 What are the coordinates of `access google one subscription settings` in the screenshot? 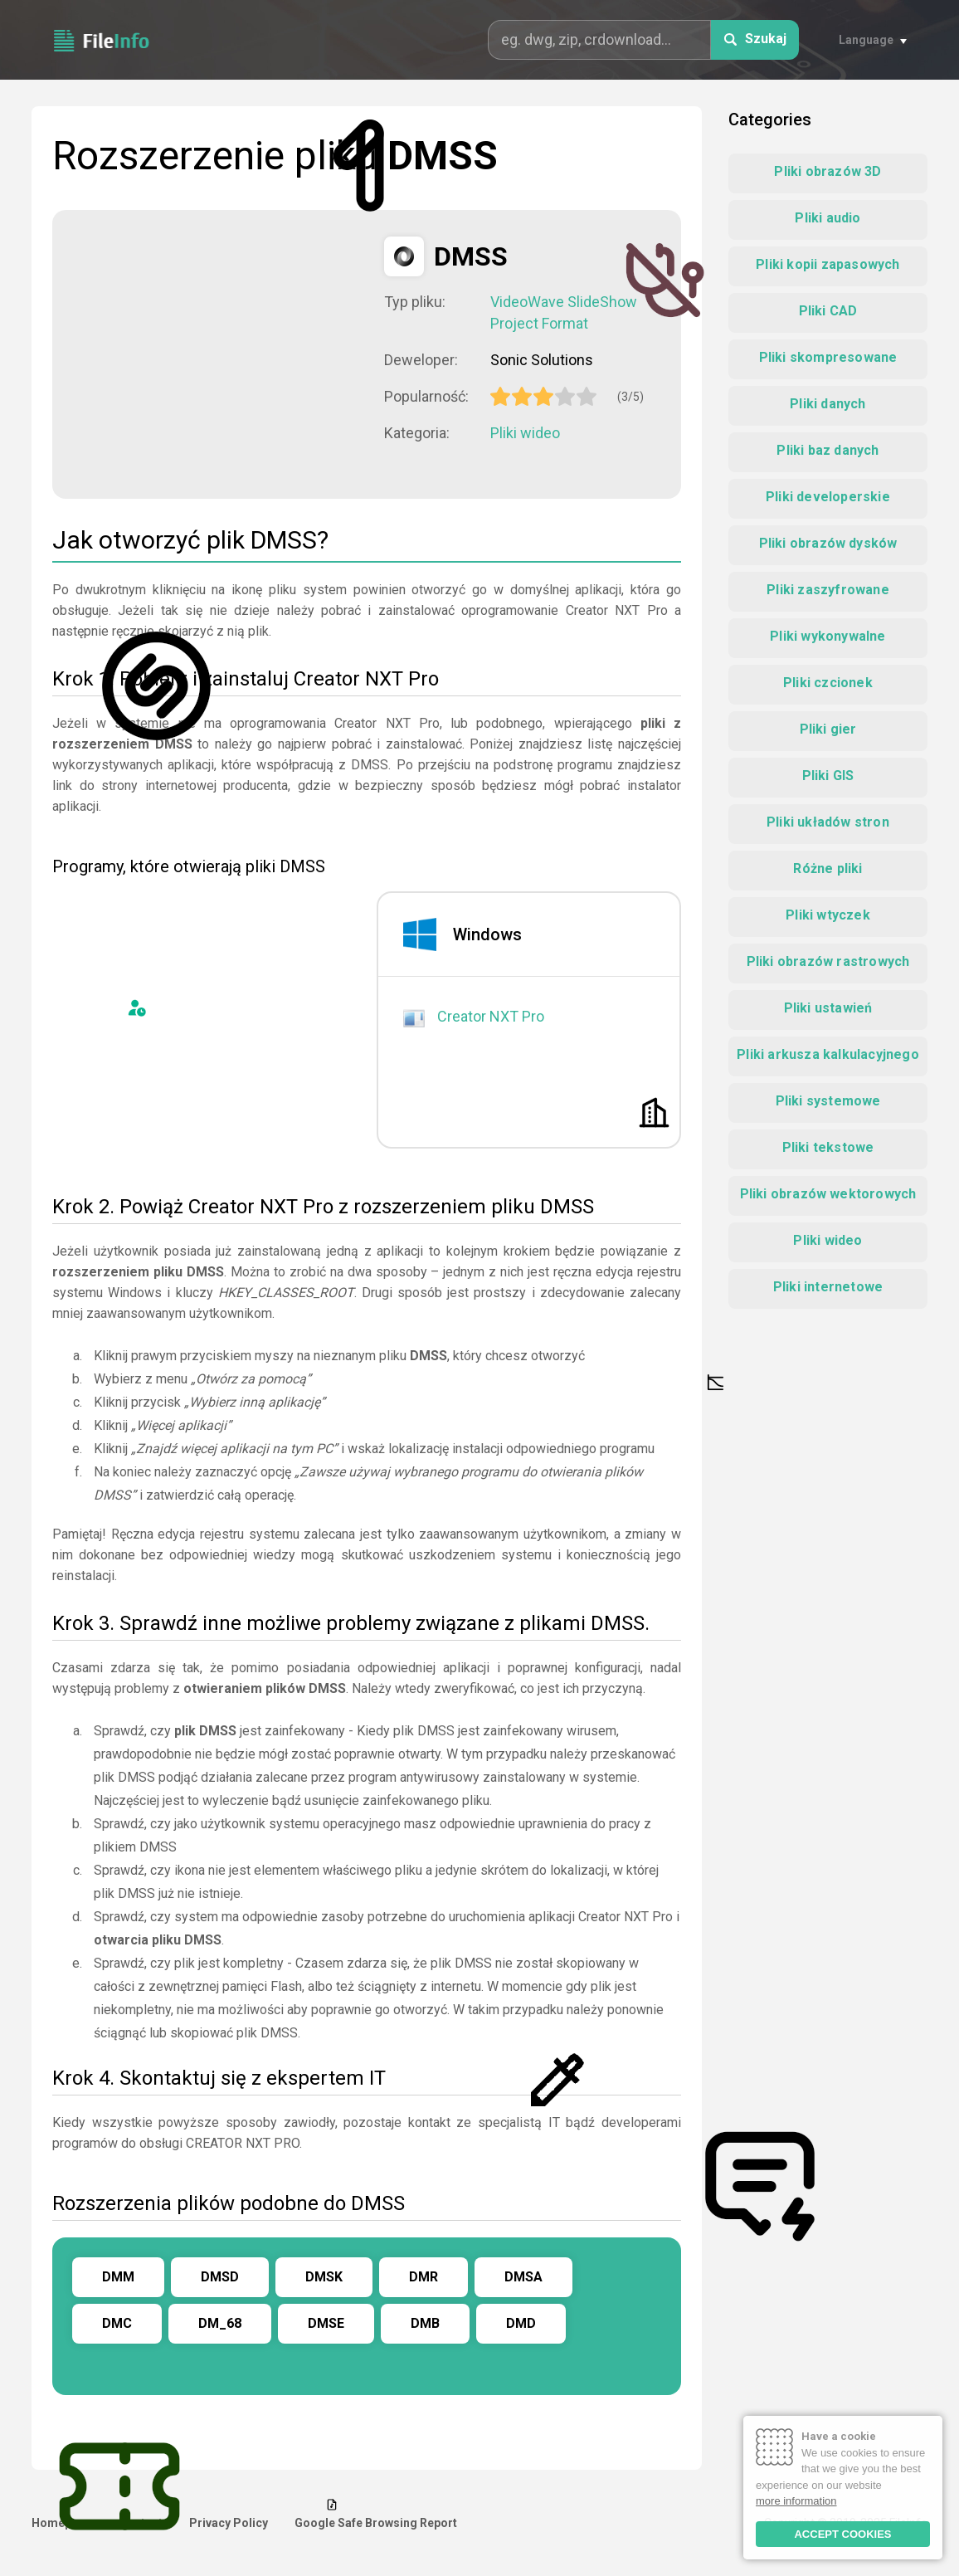 It's located at (365, 165).